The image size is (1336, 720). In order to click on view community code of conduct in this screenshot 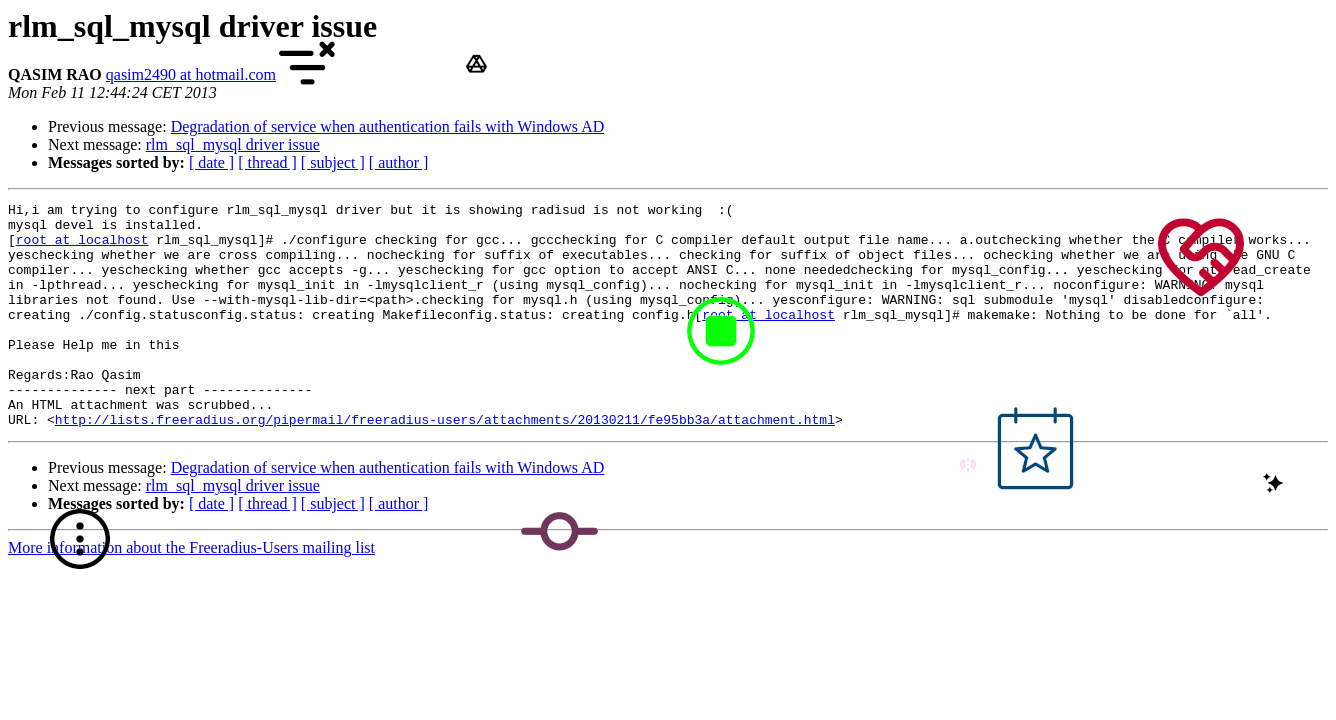, I will do `click(1201, 256)`.